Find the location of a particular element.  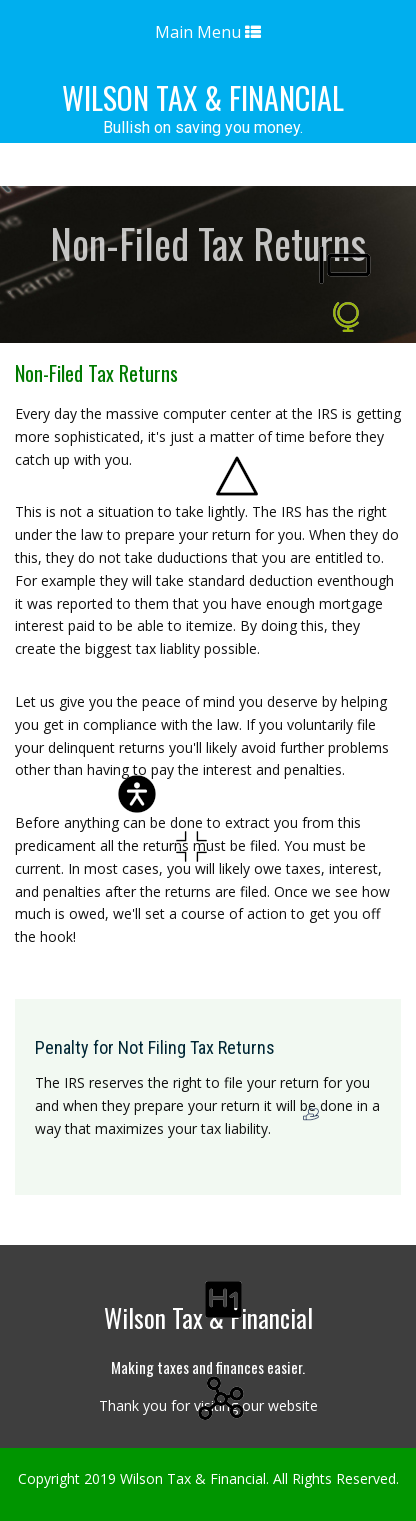

align content to the left is located at coordinates (344, 265).